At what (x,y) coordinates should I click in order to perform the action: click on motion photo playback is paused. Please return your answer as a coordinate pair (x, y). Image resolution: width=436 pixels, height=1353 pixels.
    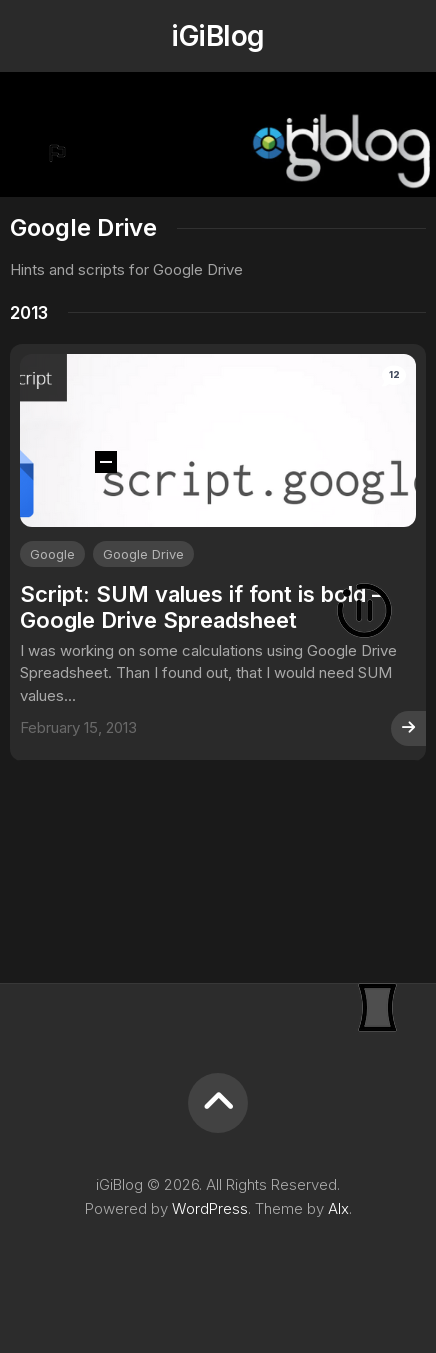
    Looking at the image, I should click on (364, 610).